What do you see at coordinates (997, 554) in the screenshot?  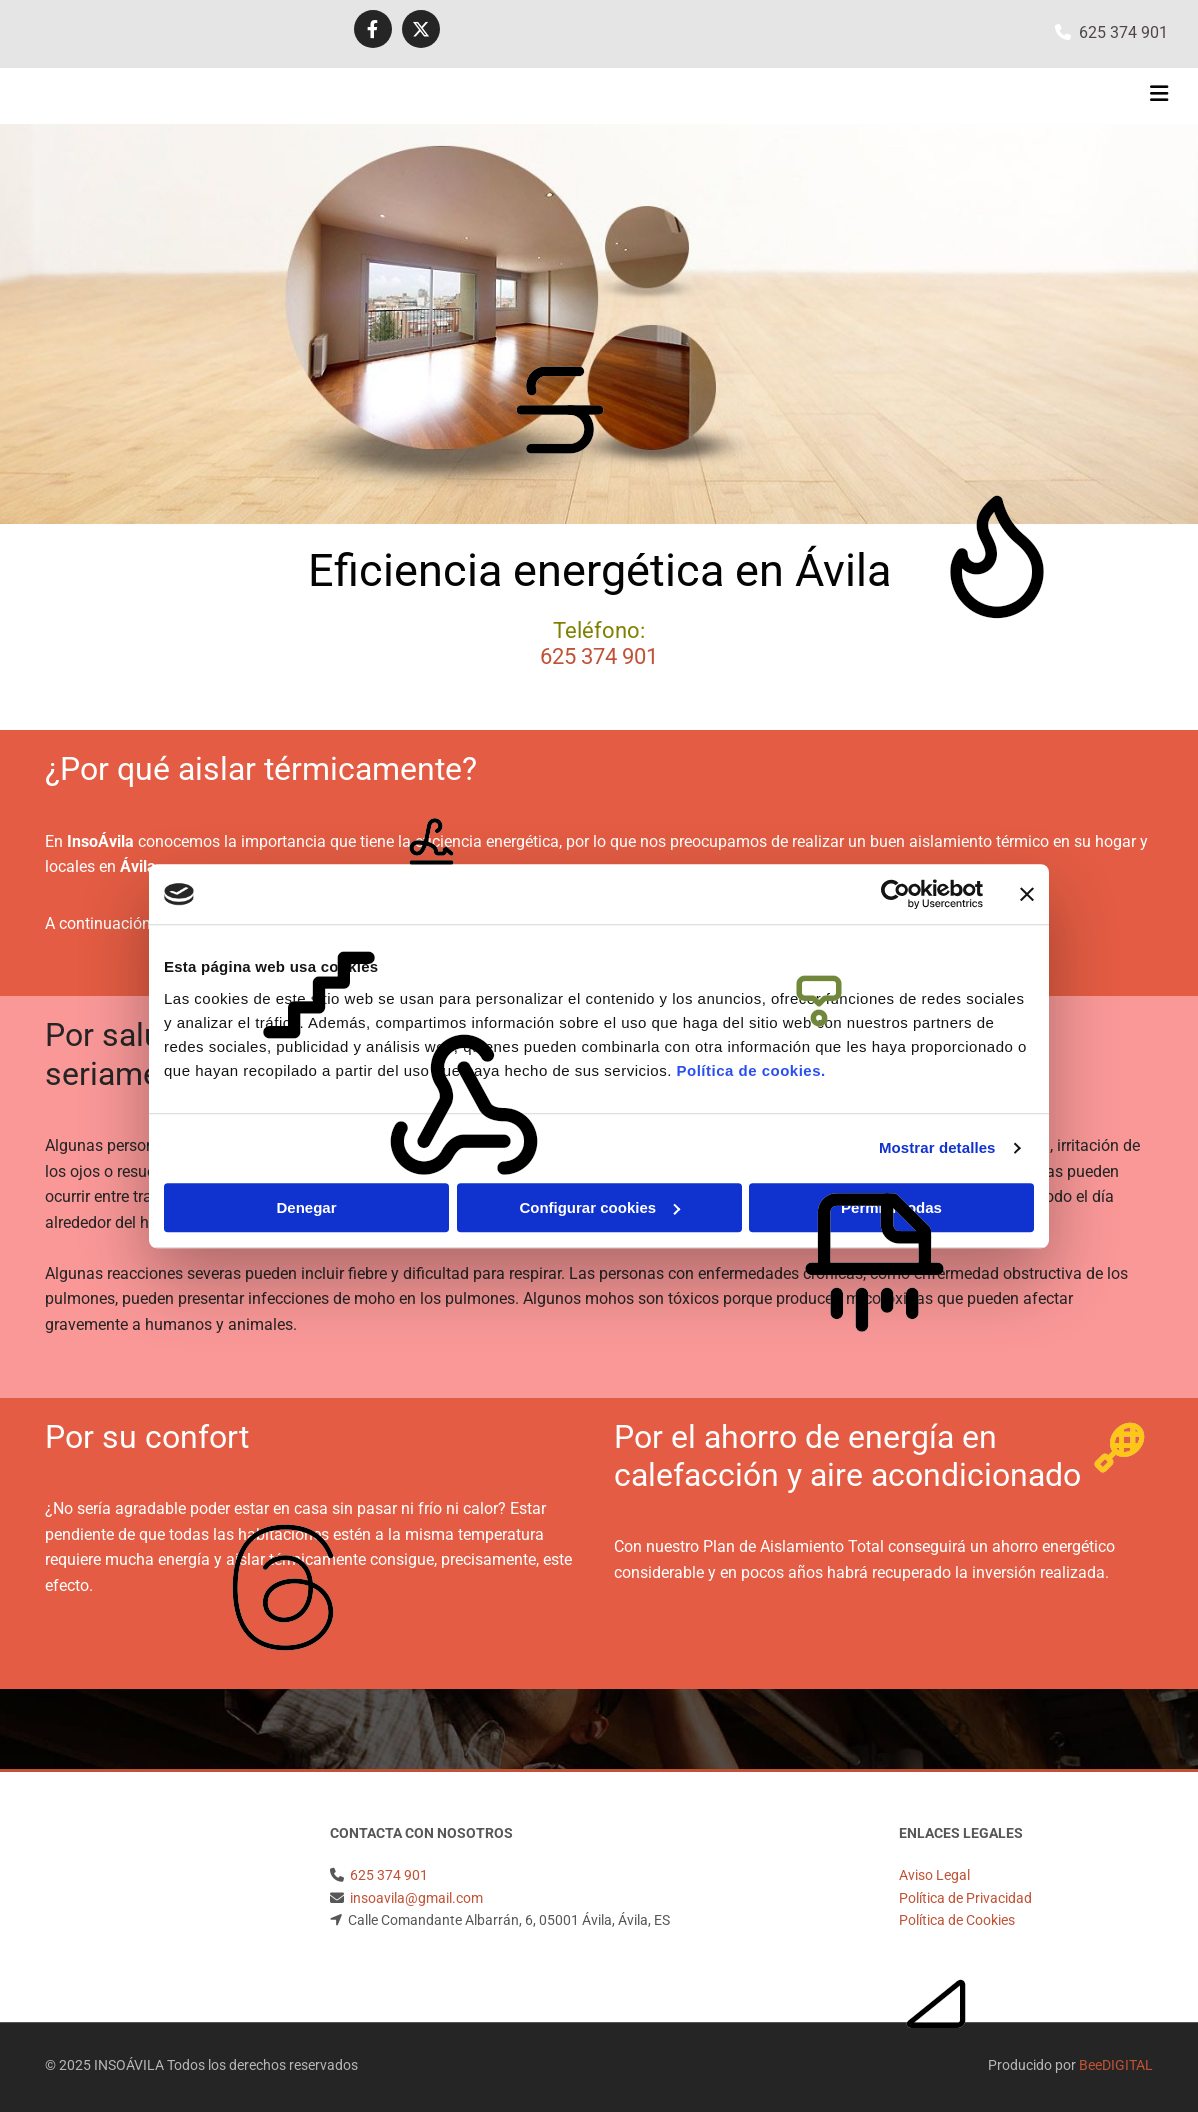 I see `indicates trending or hot content` at bounding box center [997, 554].